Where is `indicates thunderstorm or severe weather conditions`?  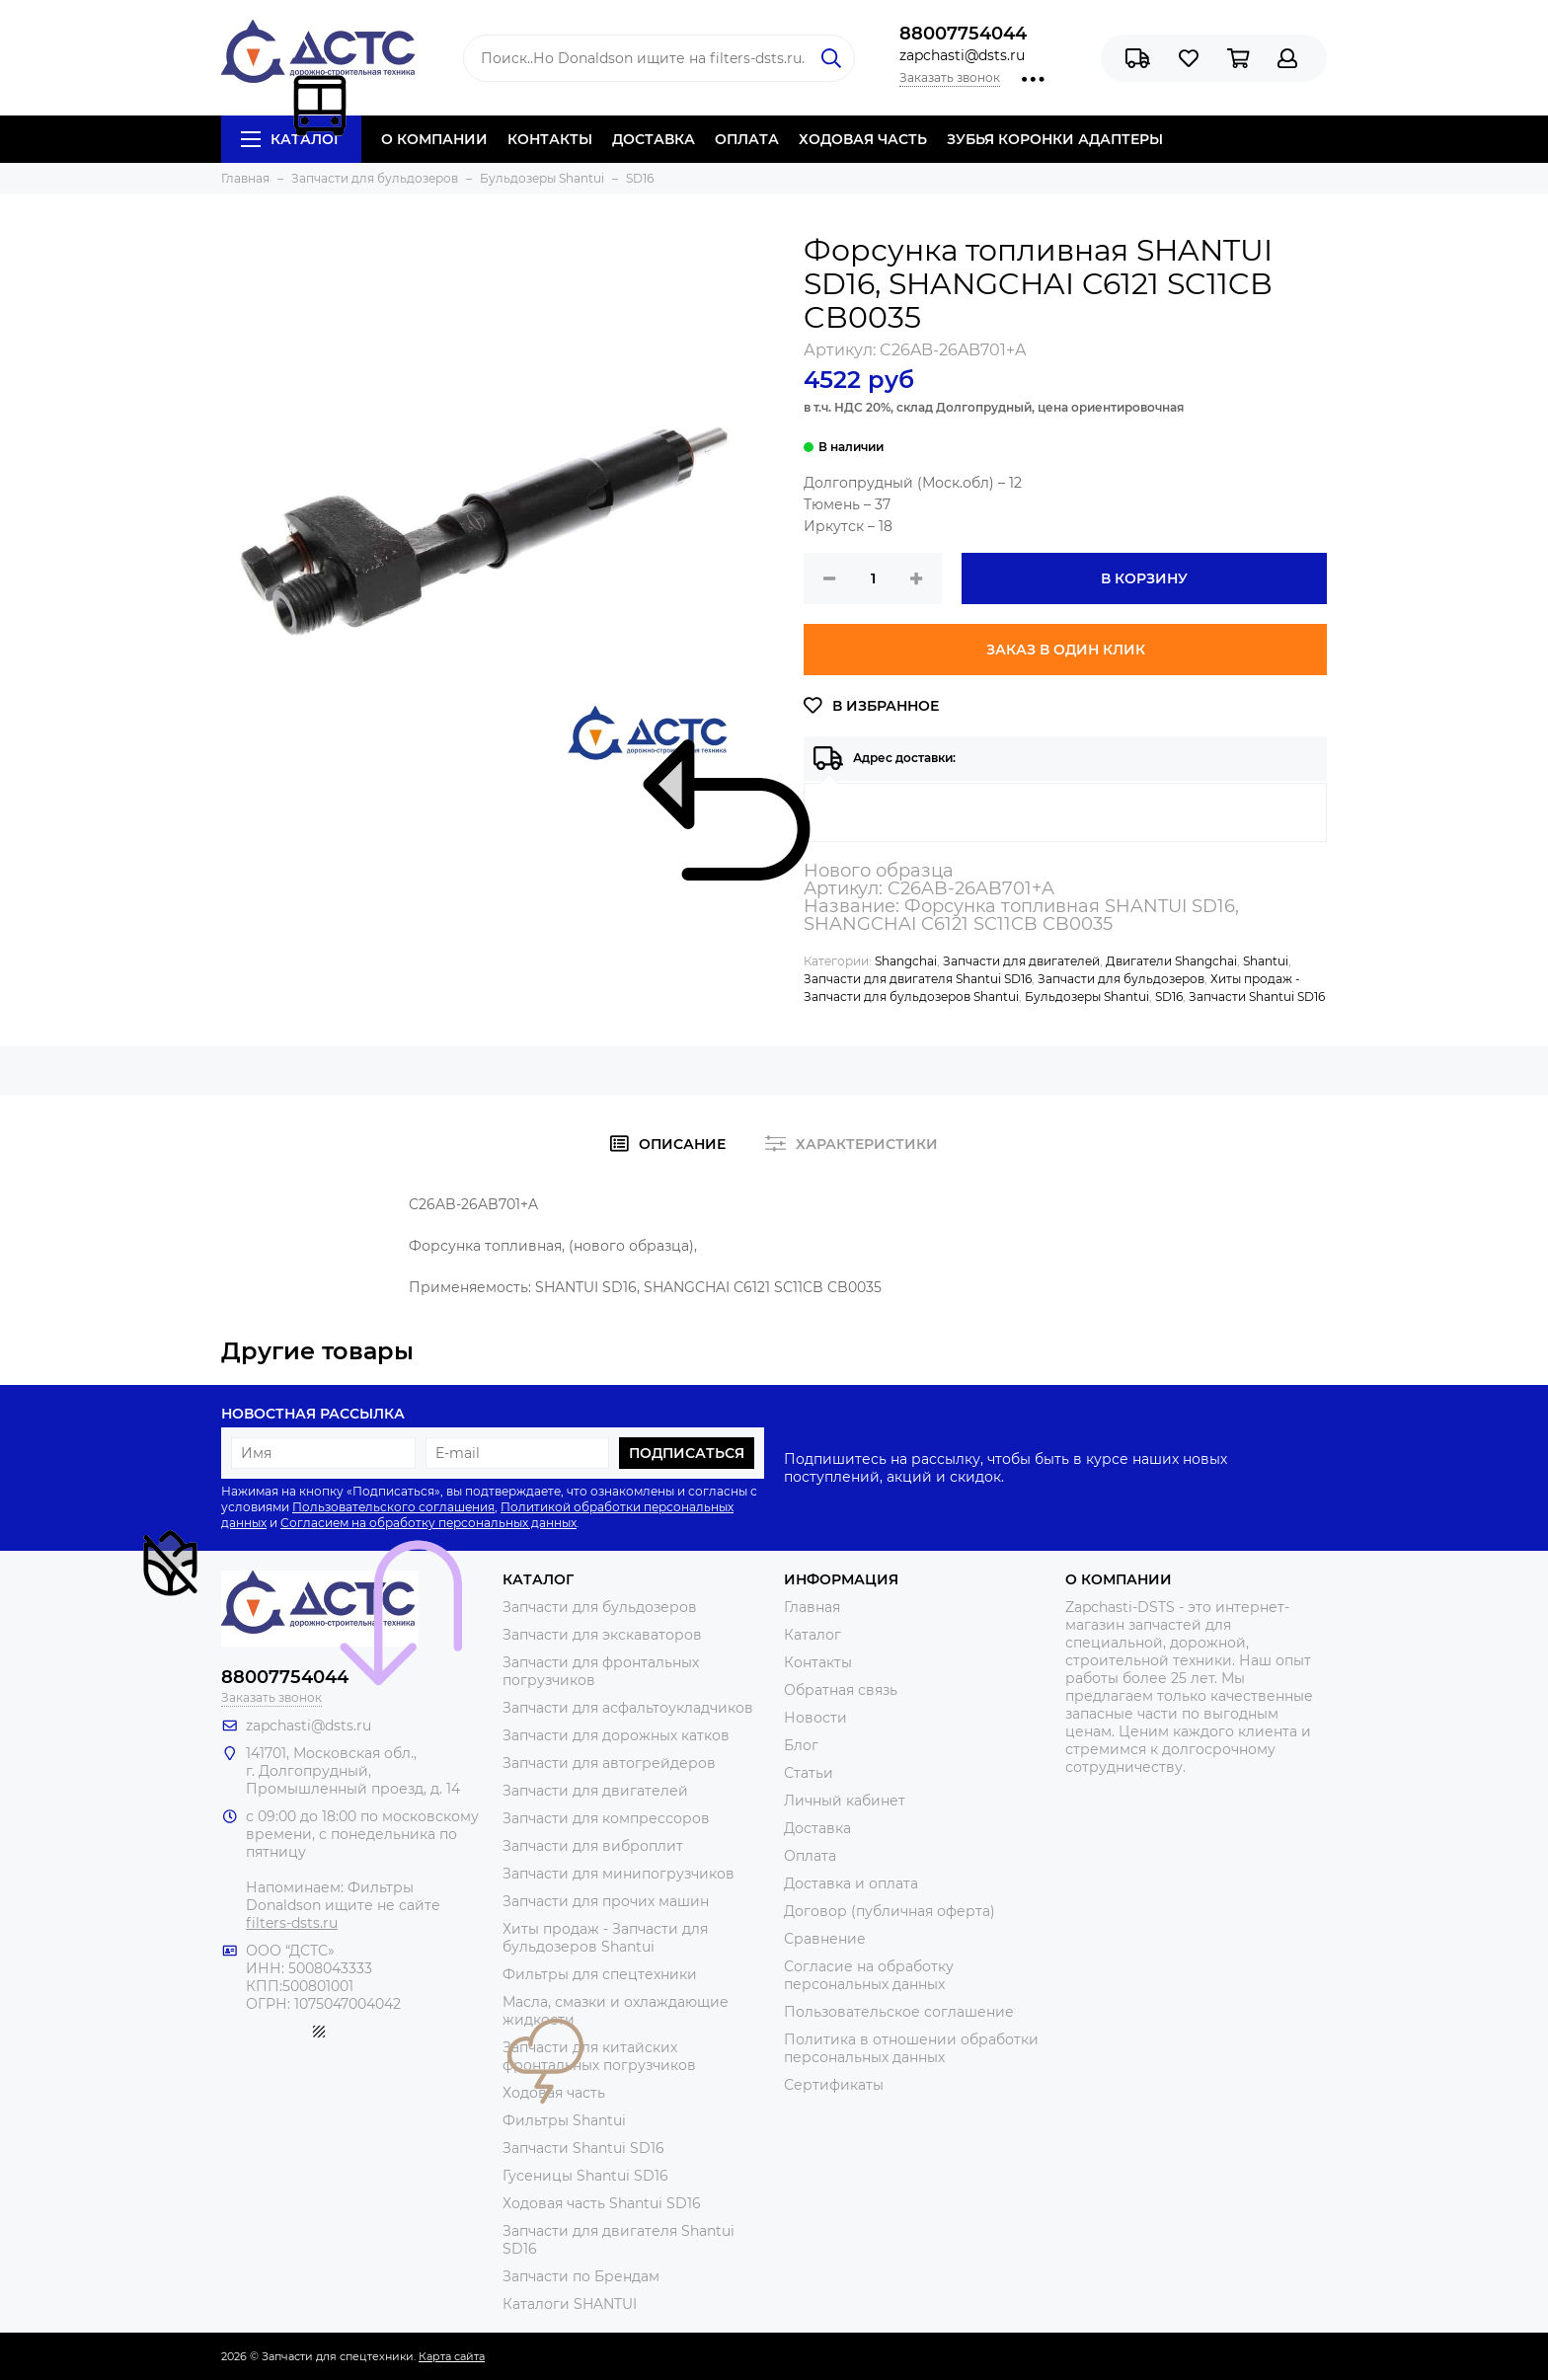 indicates thunderstorm or severe weather conditions is located at coordinates (545, 2059).